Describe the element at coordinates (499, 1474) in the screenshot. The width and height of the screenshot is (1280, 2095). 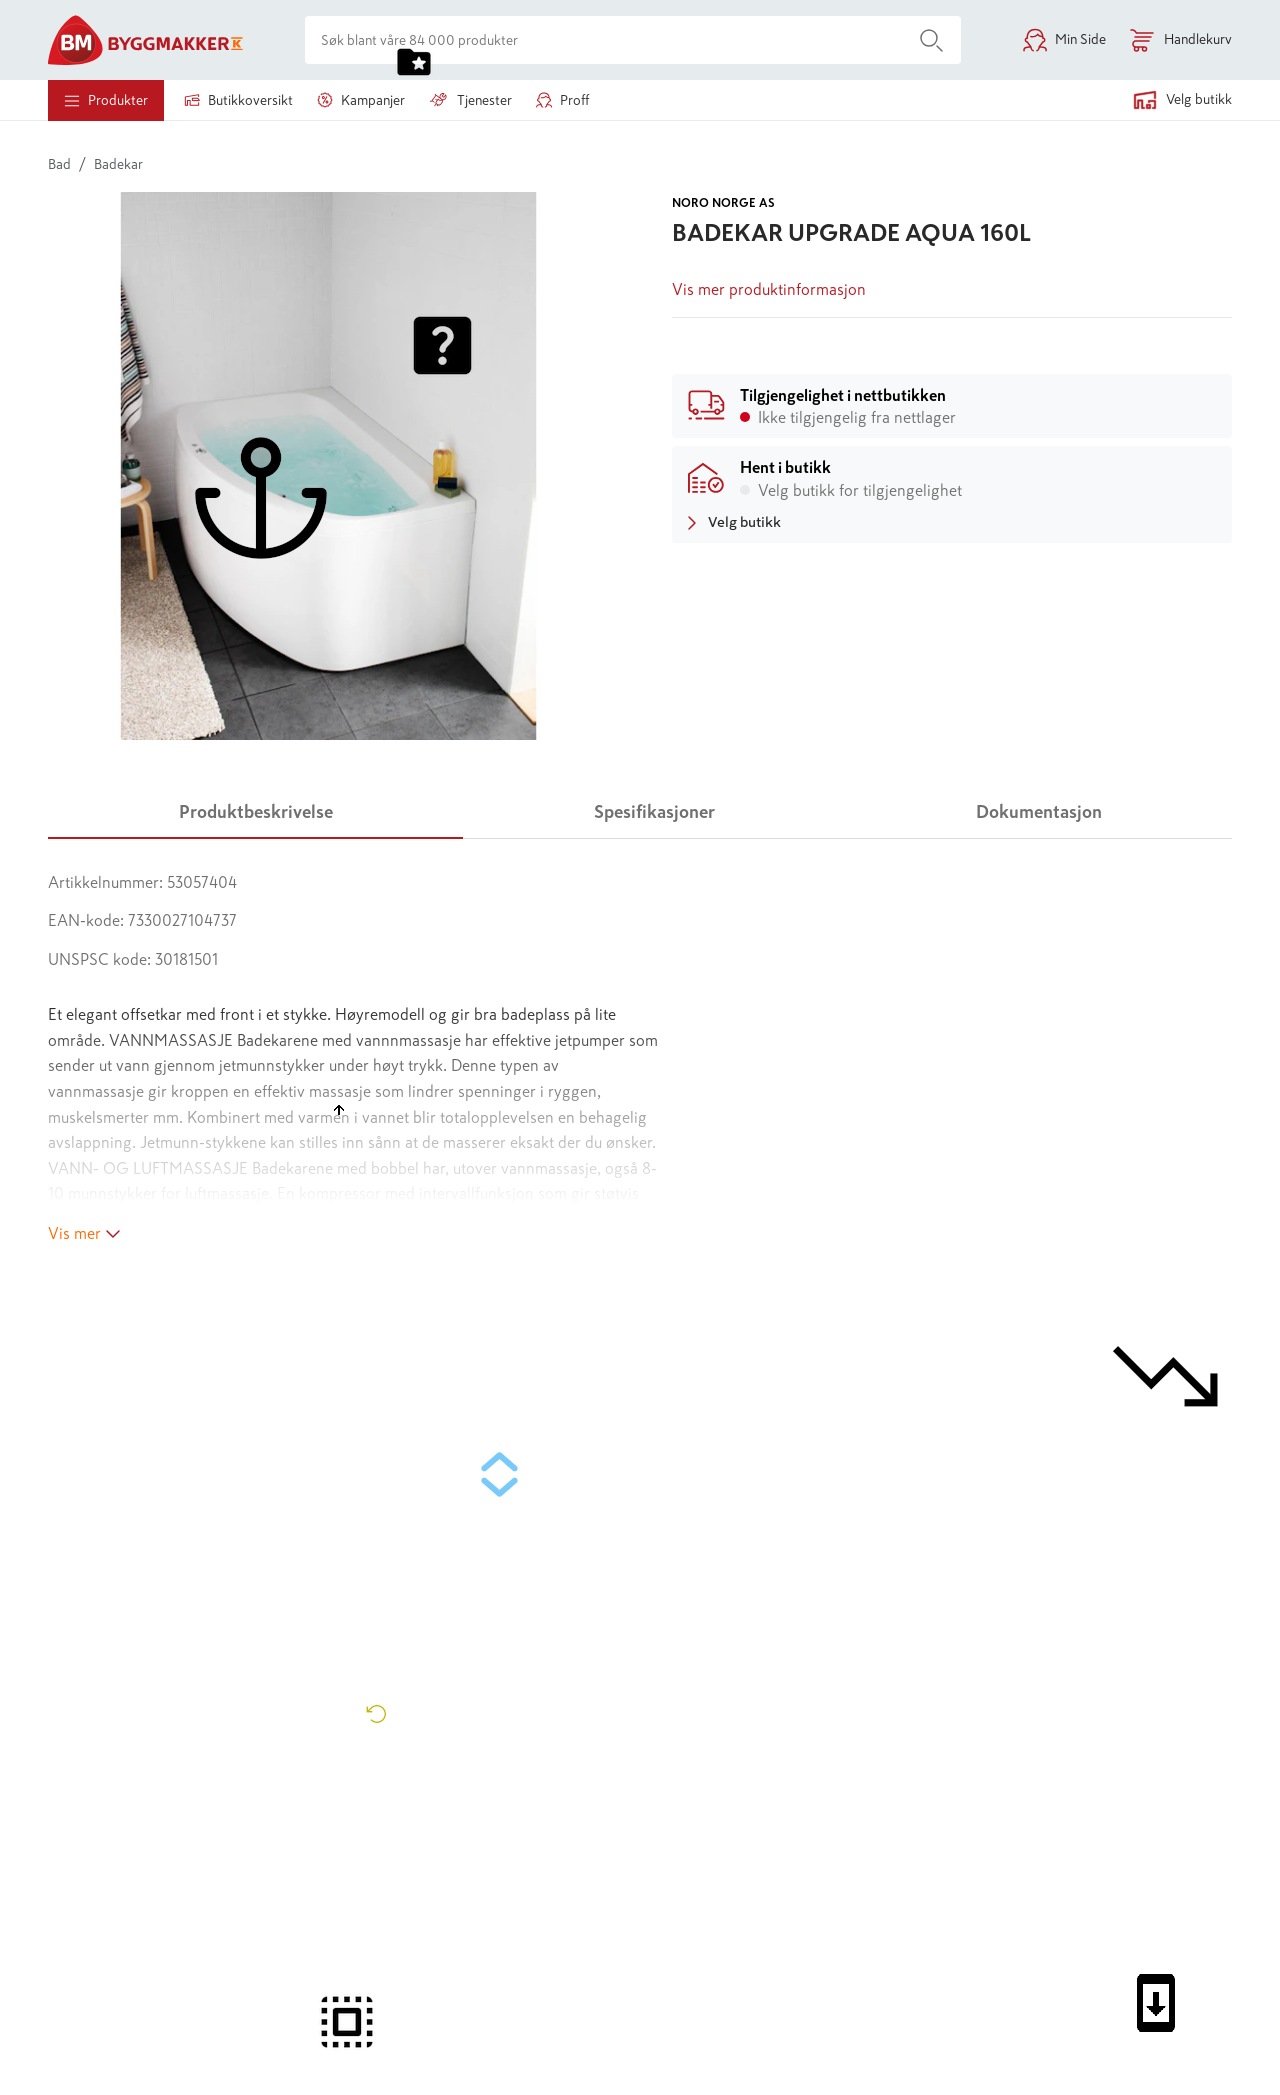
I see `expand or collapse a section` at that location.